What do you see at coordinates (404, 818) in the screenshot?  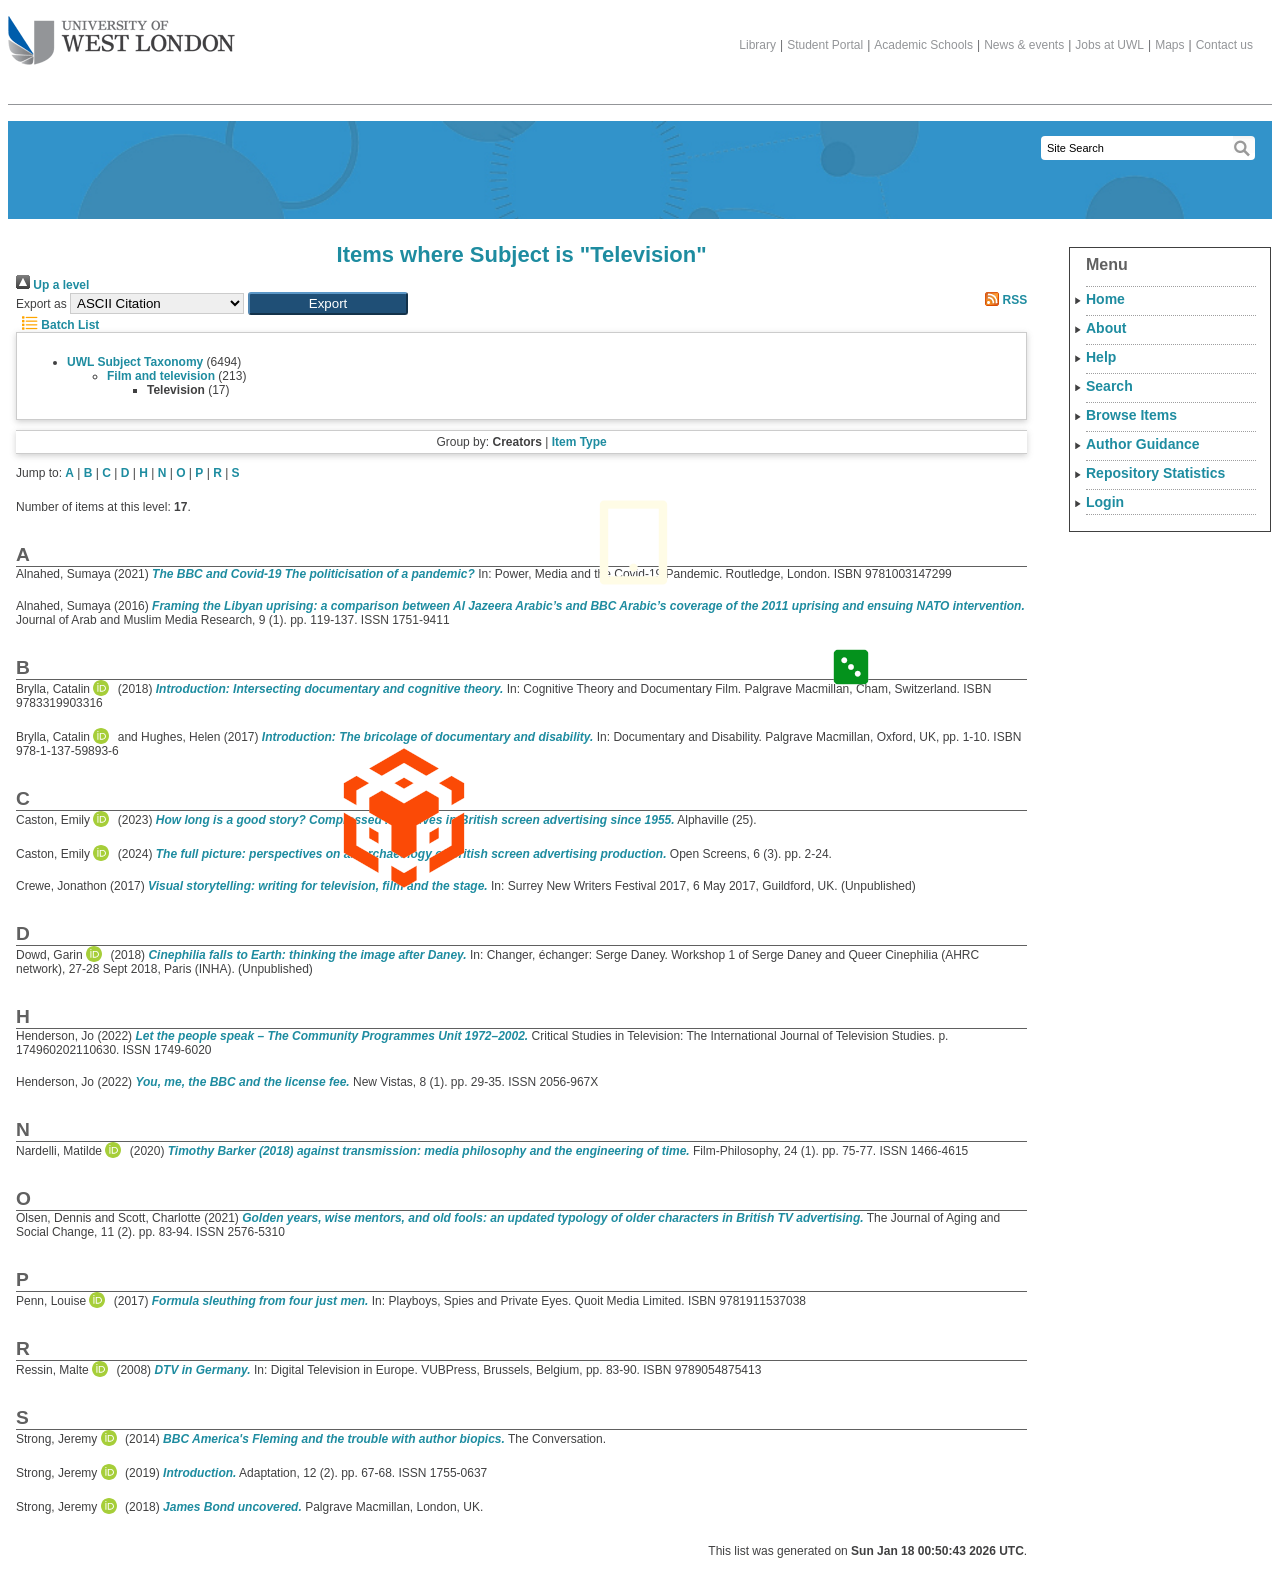 I see `binance coin (bnb) cryptocurrency logo` at bounding box center [404, 818].